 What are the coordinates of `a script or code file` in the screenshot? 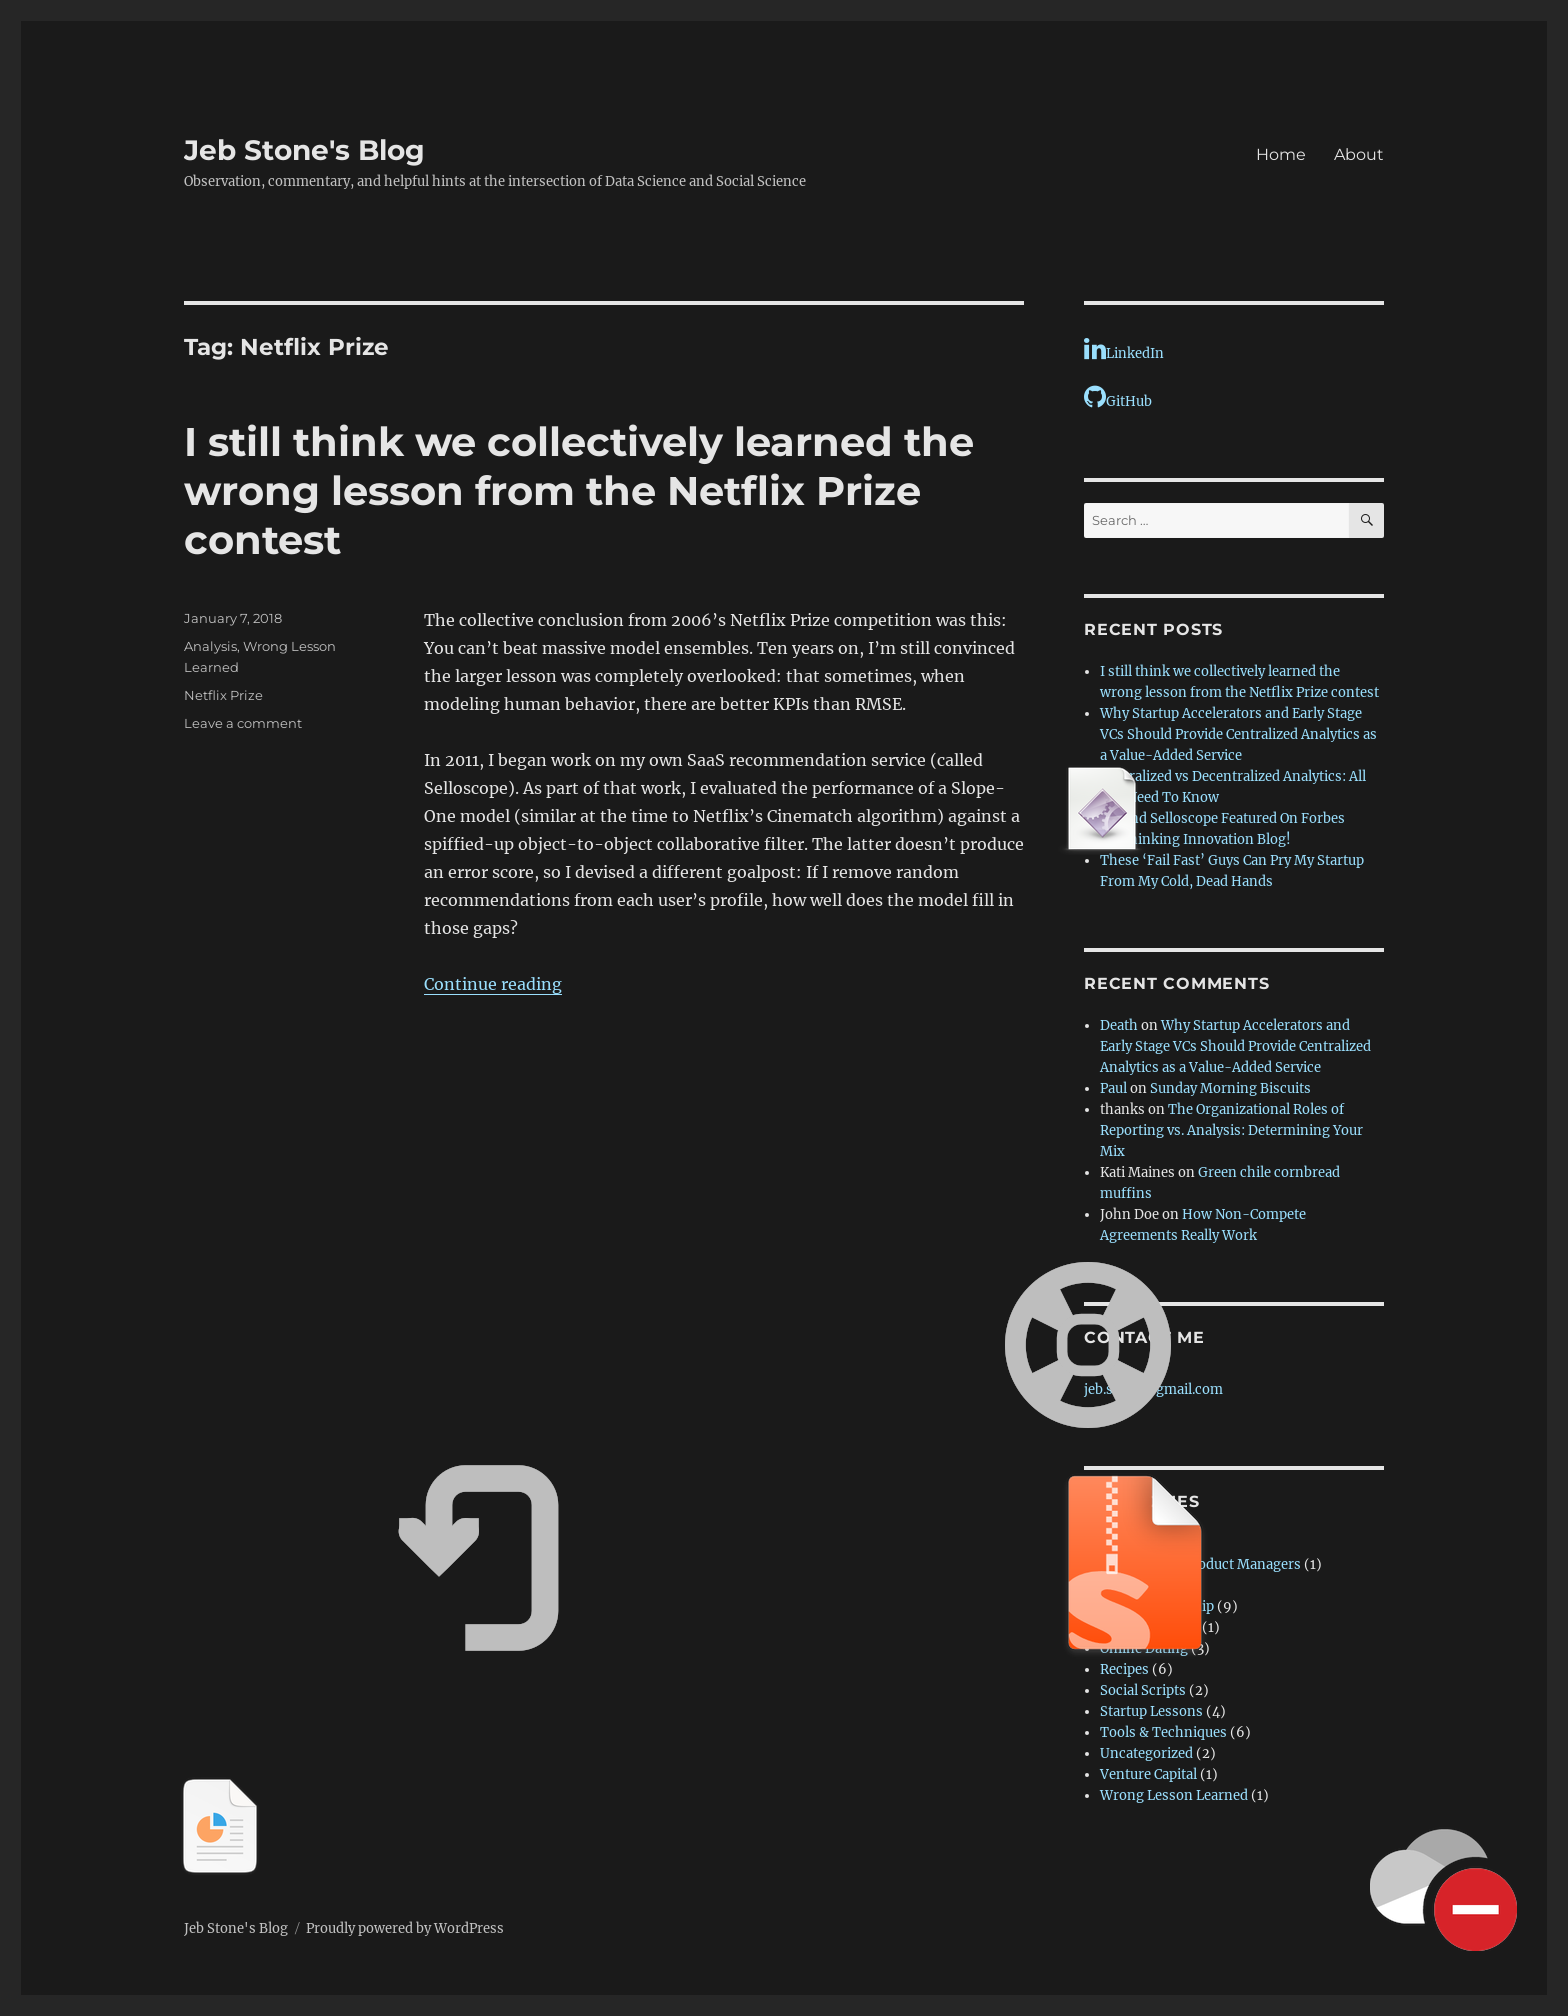 It's located at (1103, 808).